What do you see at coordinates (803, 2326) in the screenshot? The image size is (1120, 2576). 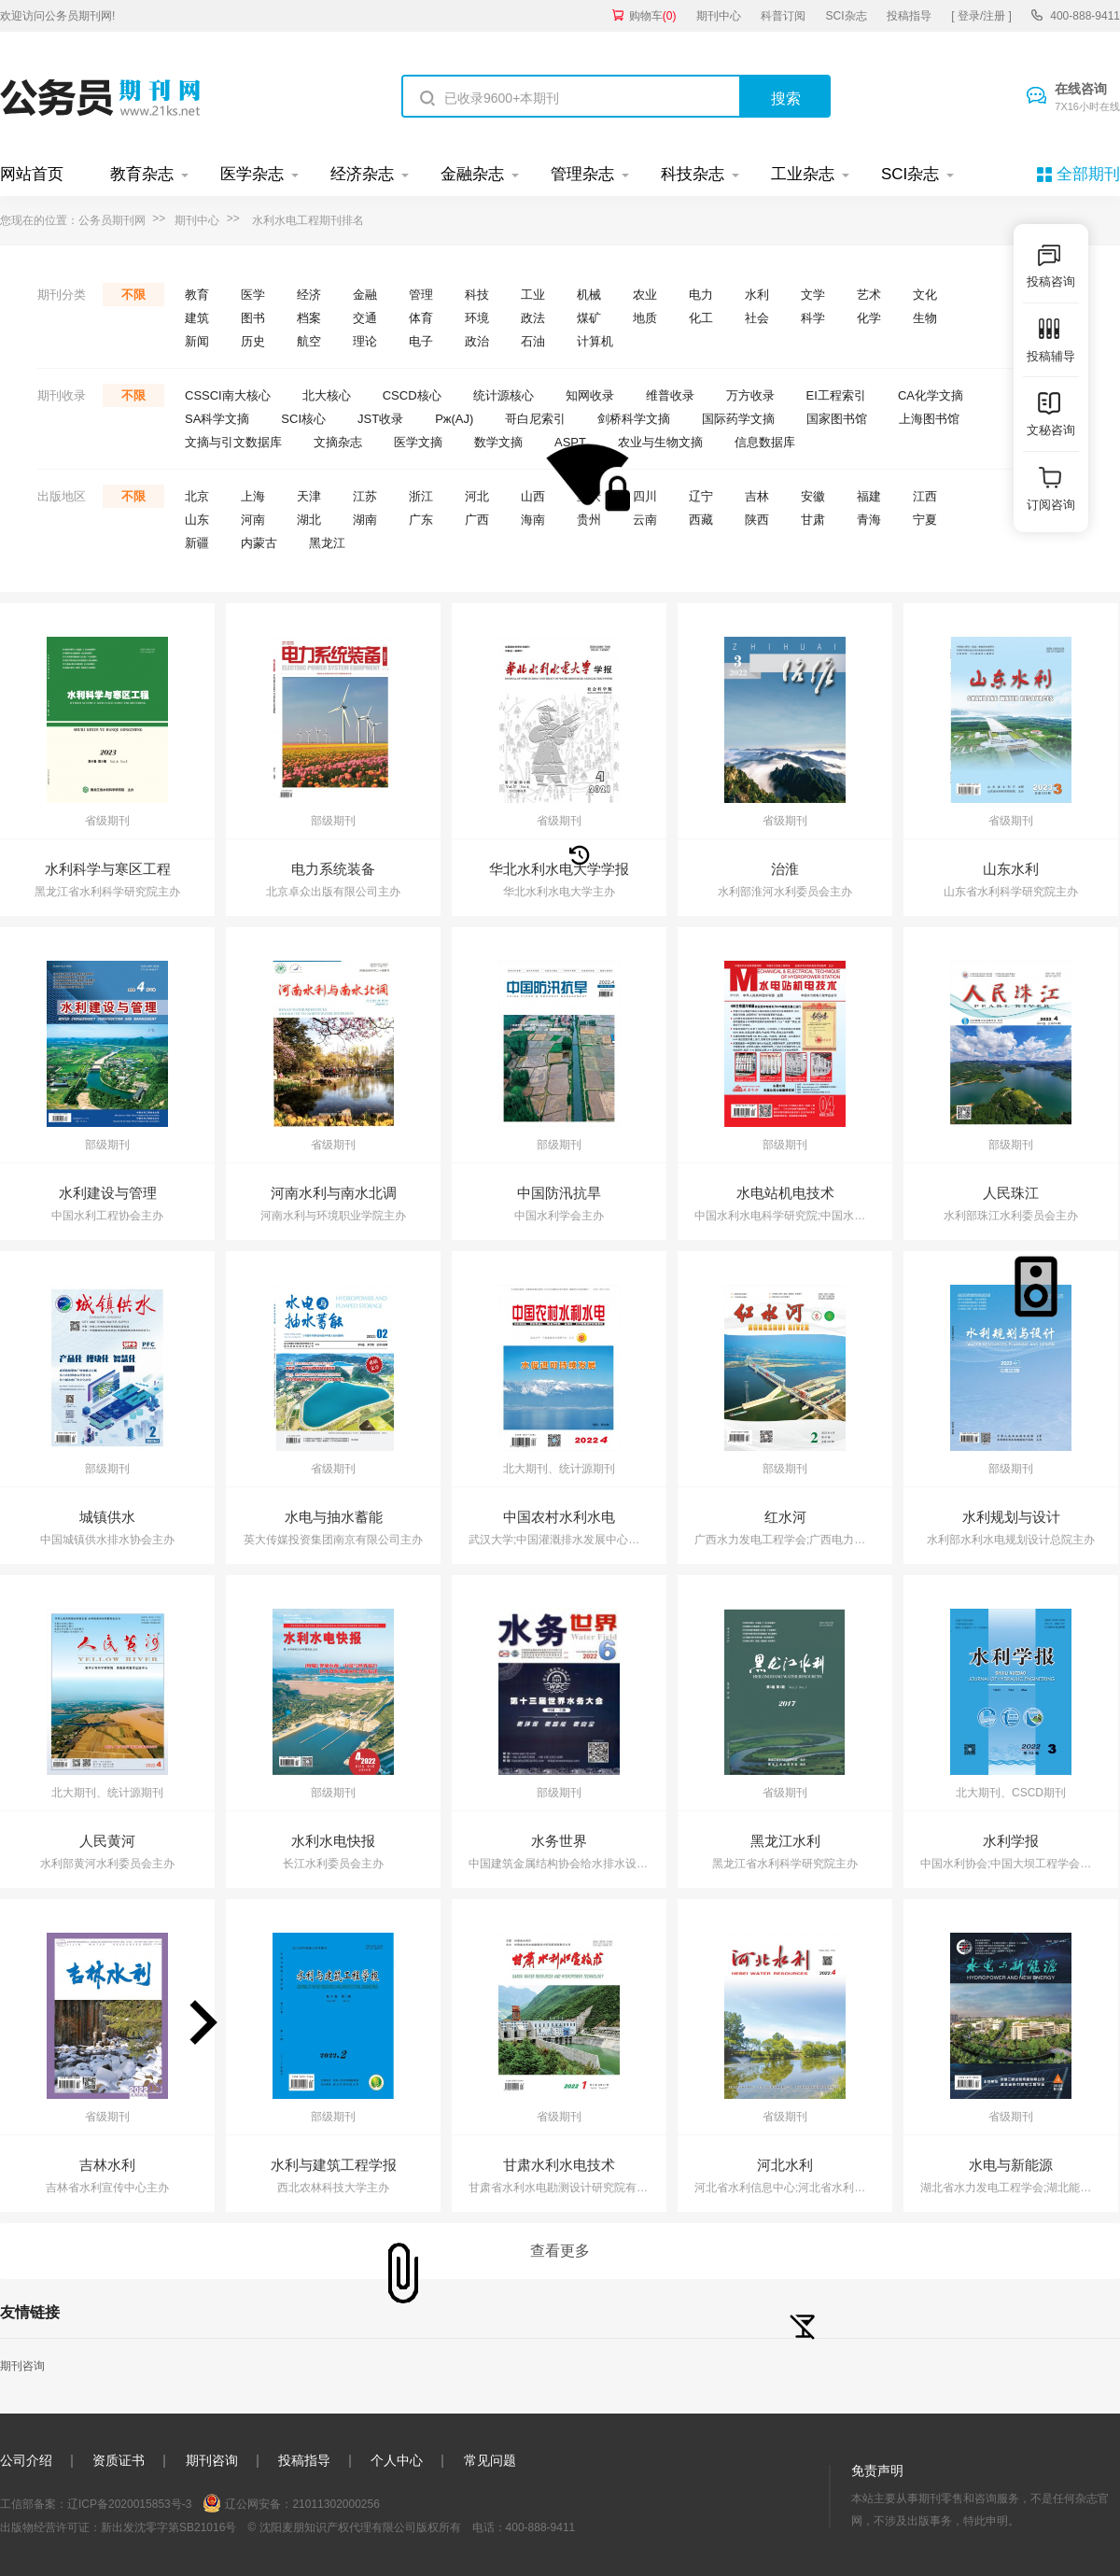 I see `indicates an alcohol-free zone or no drinks allowed` at bounding box center [803, 2326].